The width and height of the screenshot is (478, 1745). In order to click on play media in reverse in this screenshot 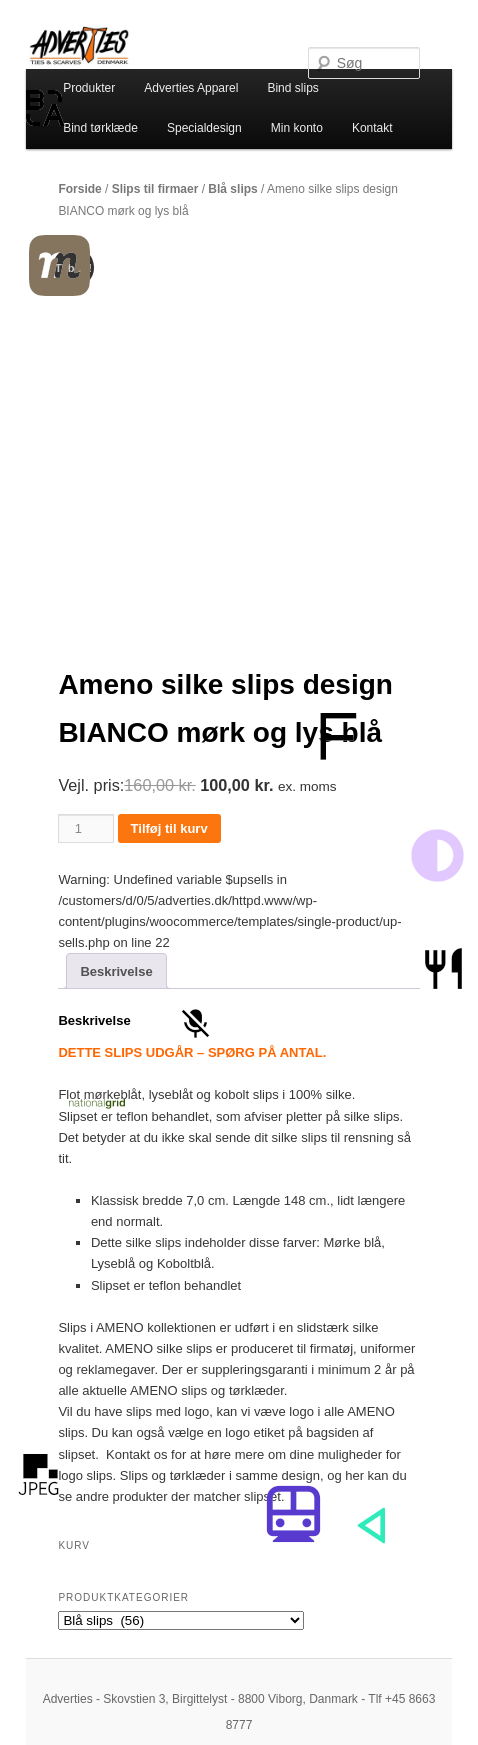, I will do `click(375, 1525)`.